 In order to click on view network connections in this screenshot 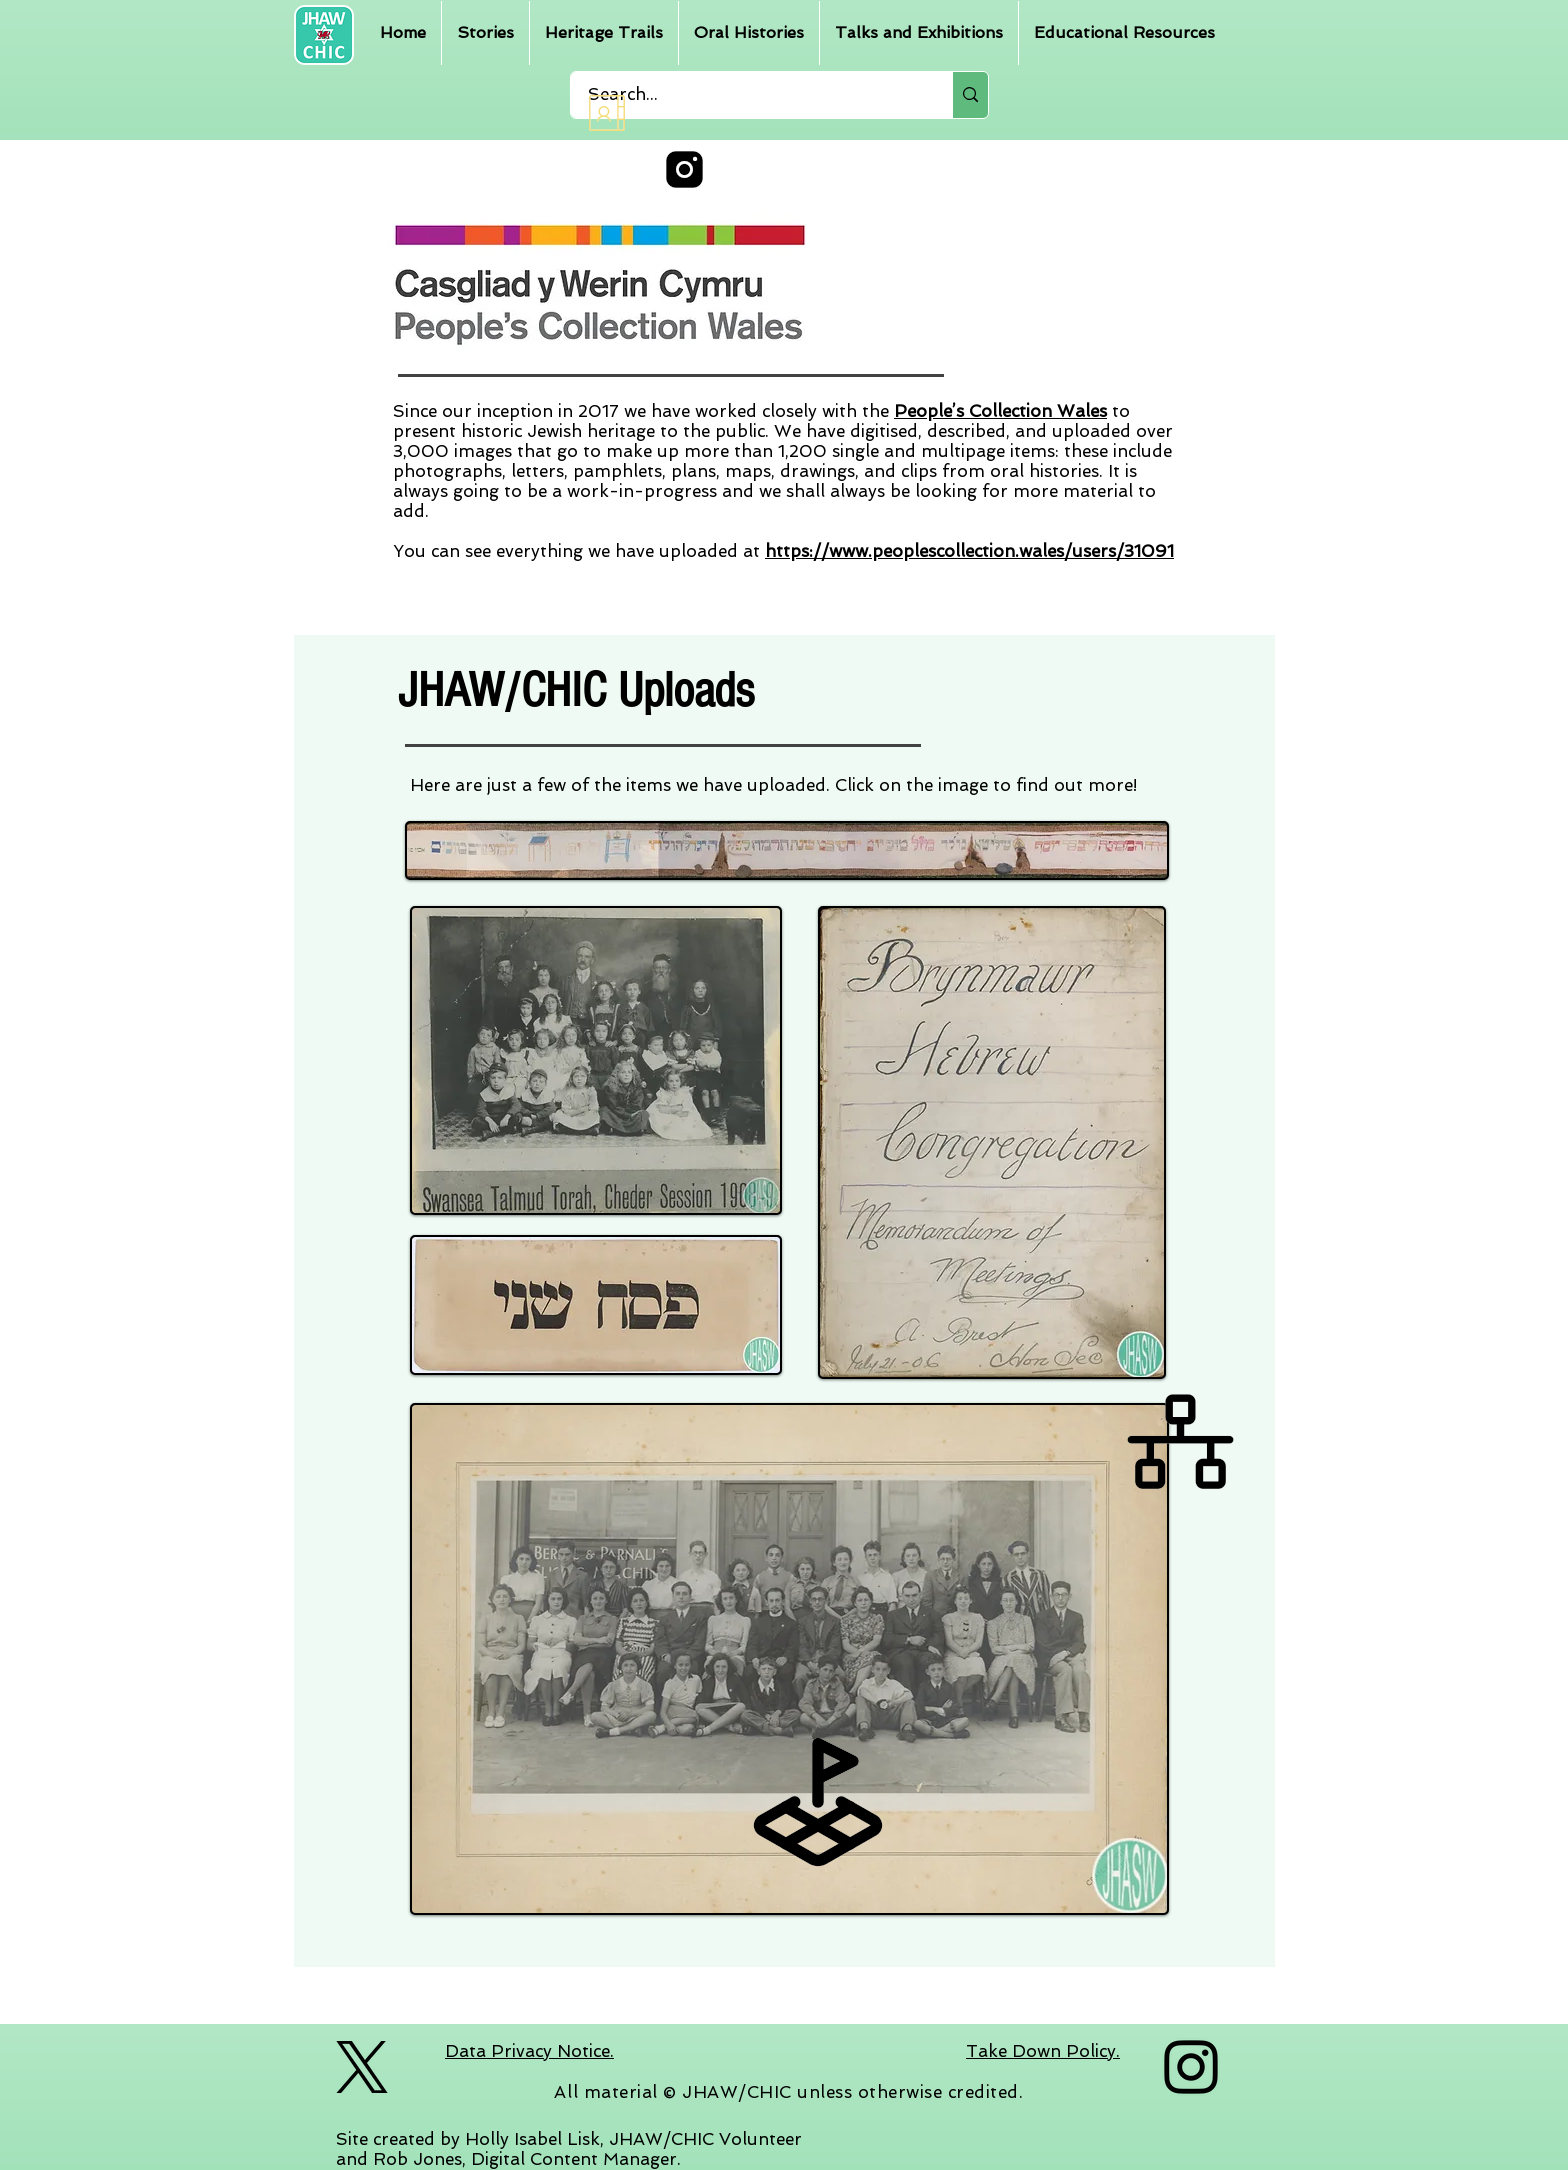, I will do `click(1180, 1443)`.